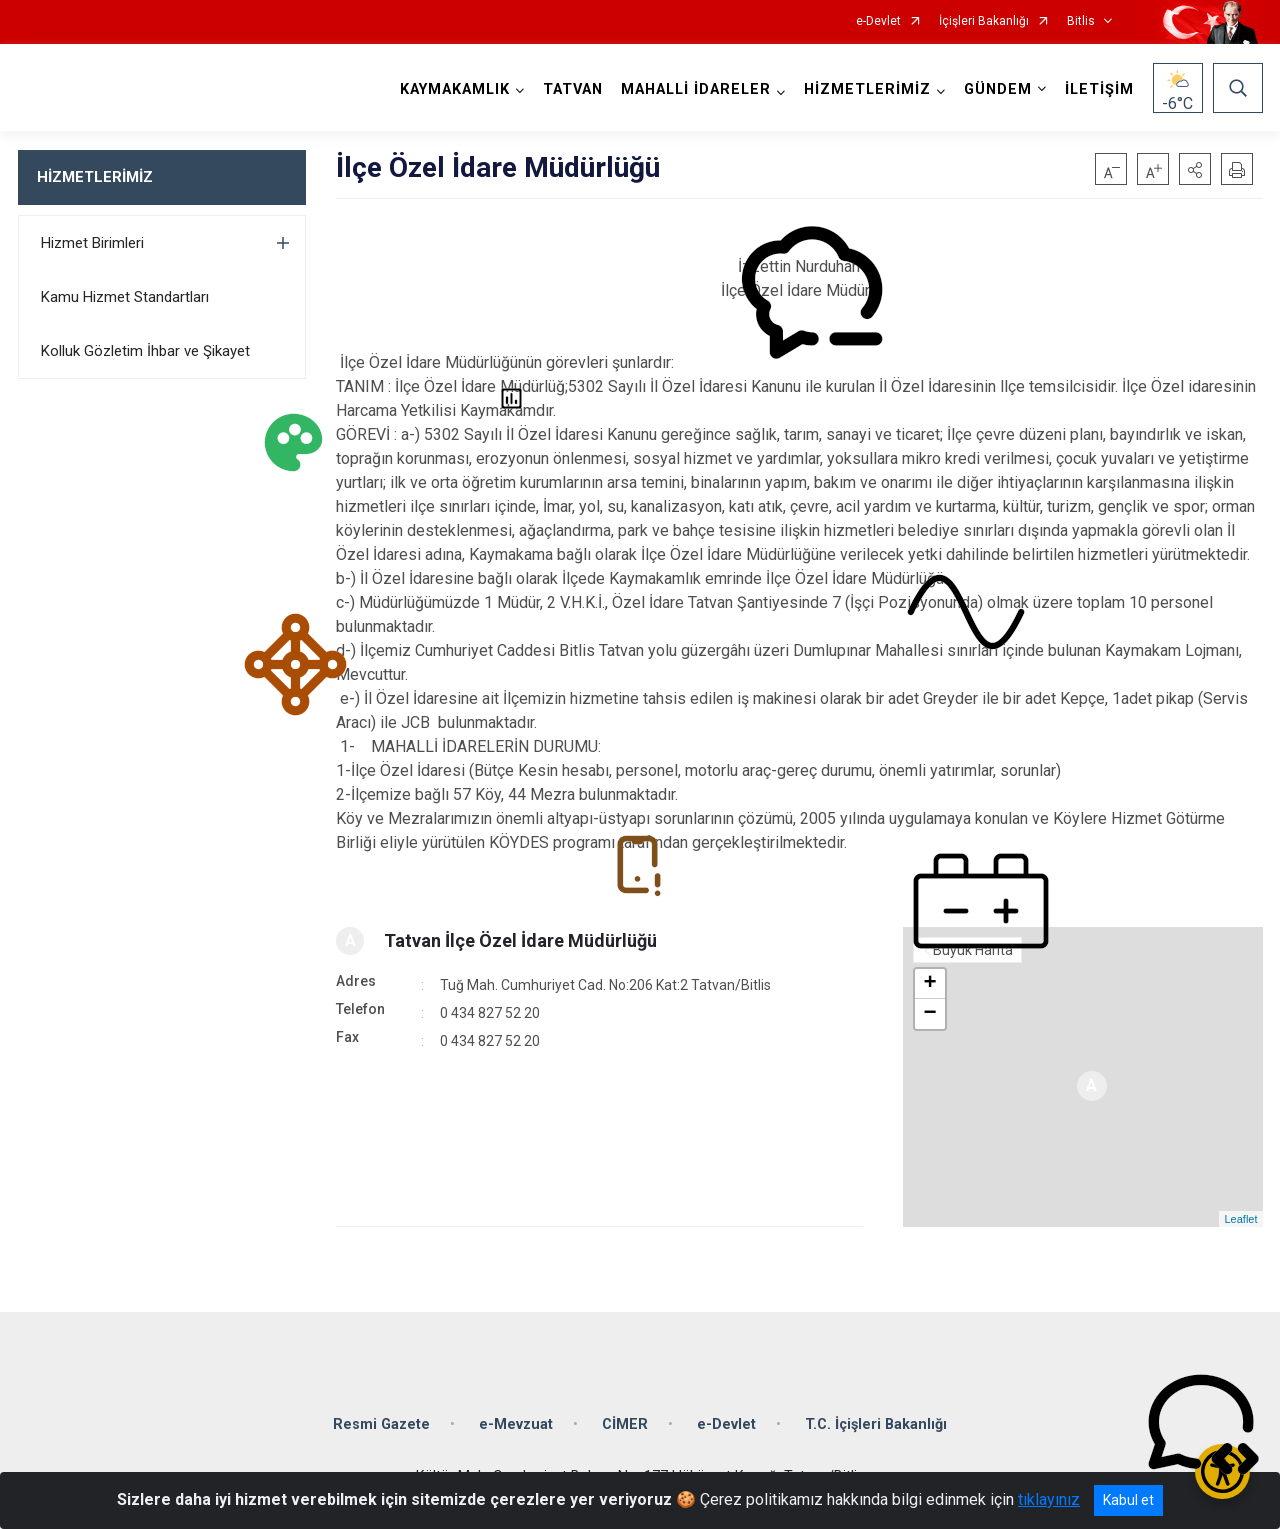 This screenshot has width=1280, height=1529. What do you see at coordinates (511, 398) in the screenshot?
I see `insert a chart or graph into a document` at bounding box center [511, 398].